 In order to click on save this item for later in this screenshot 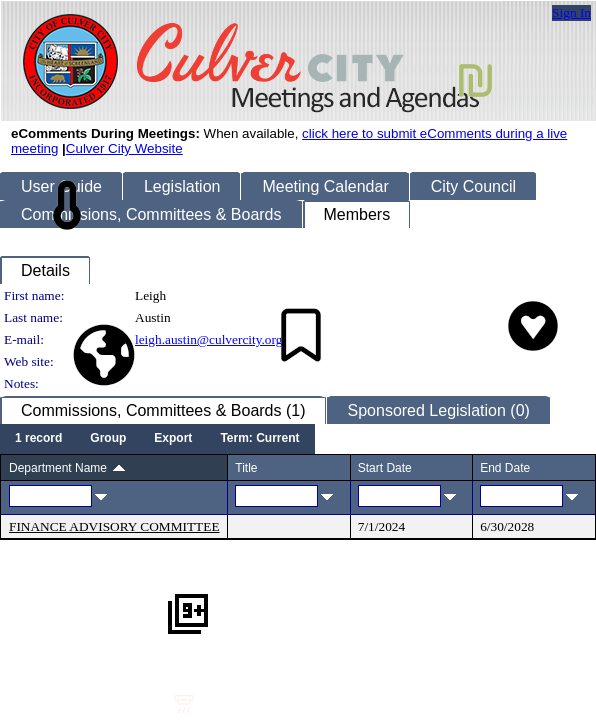, I will do `click(301, 335)`.